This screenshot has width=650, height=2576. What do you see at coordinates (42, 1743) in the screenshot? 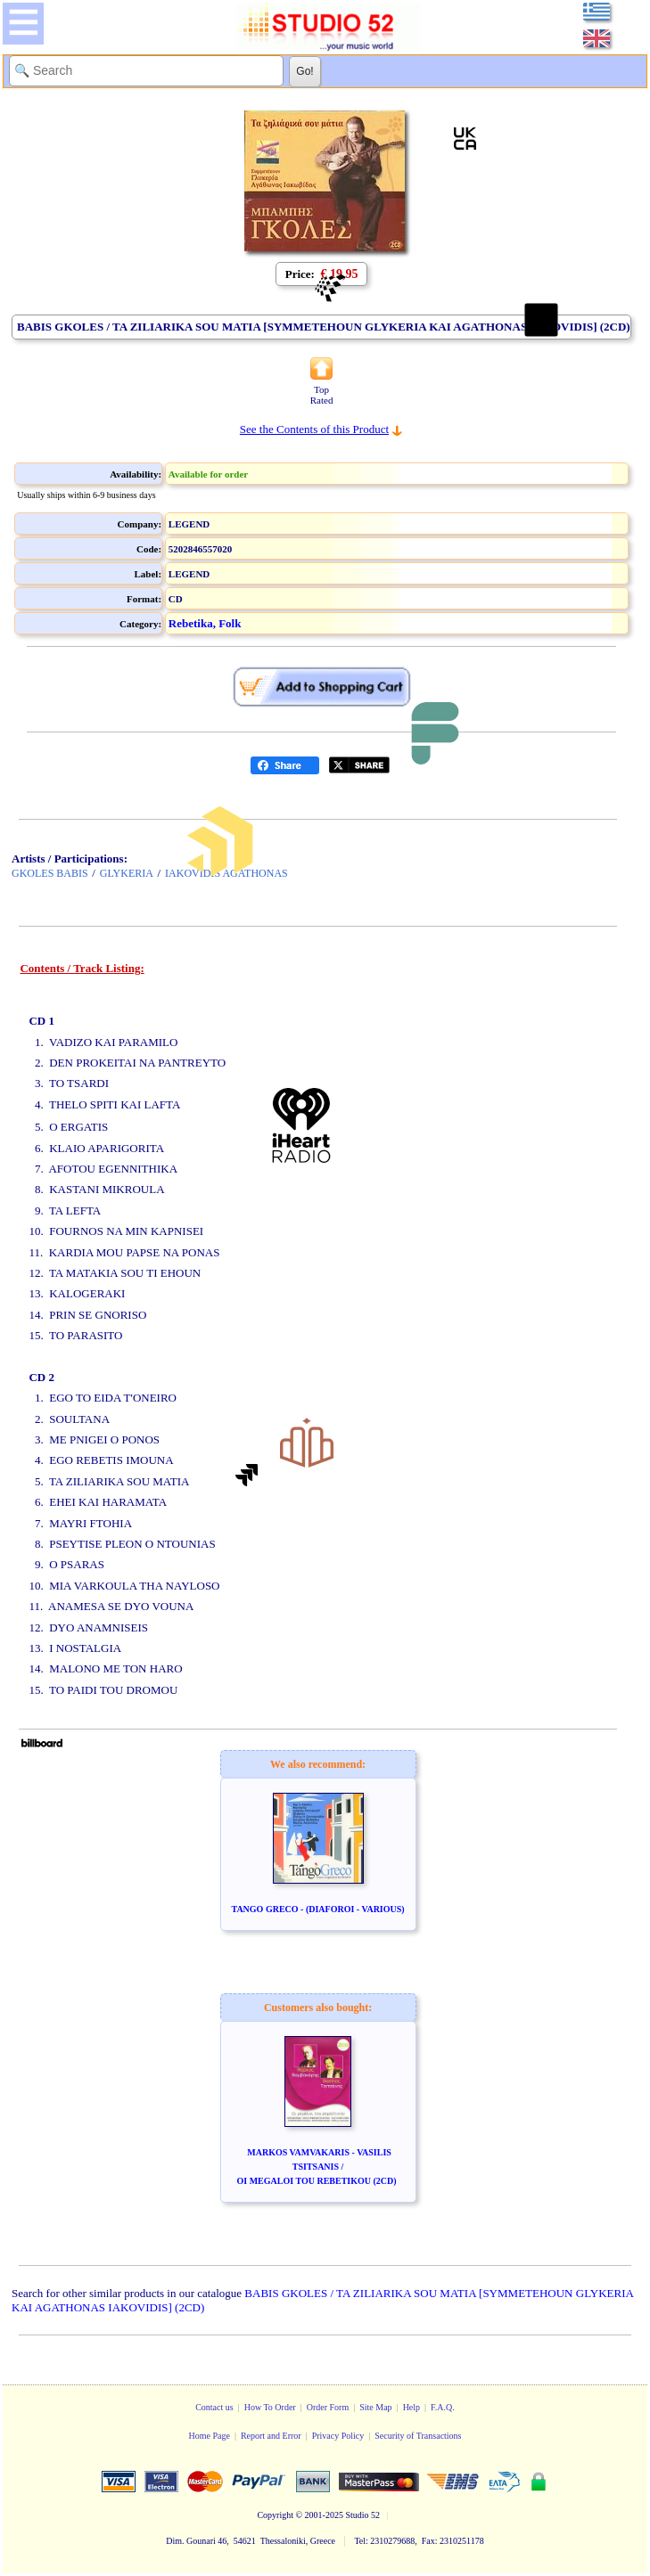
I see `Billboard music charts and news` at bounding box center [42, 1743].